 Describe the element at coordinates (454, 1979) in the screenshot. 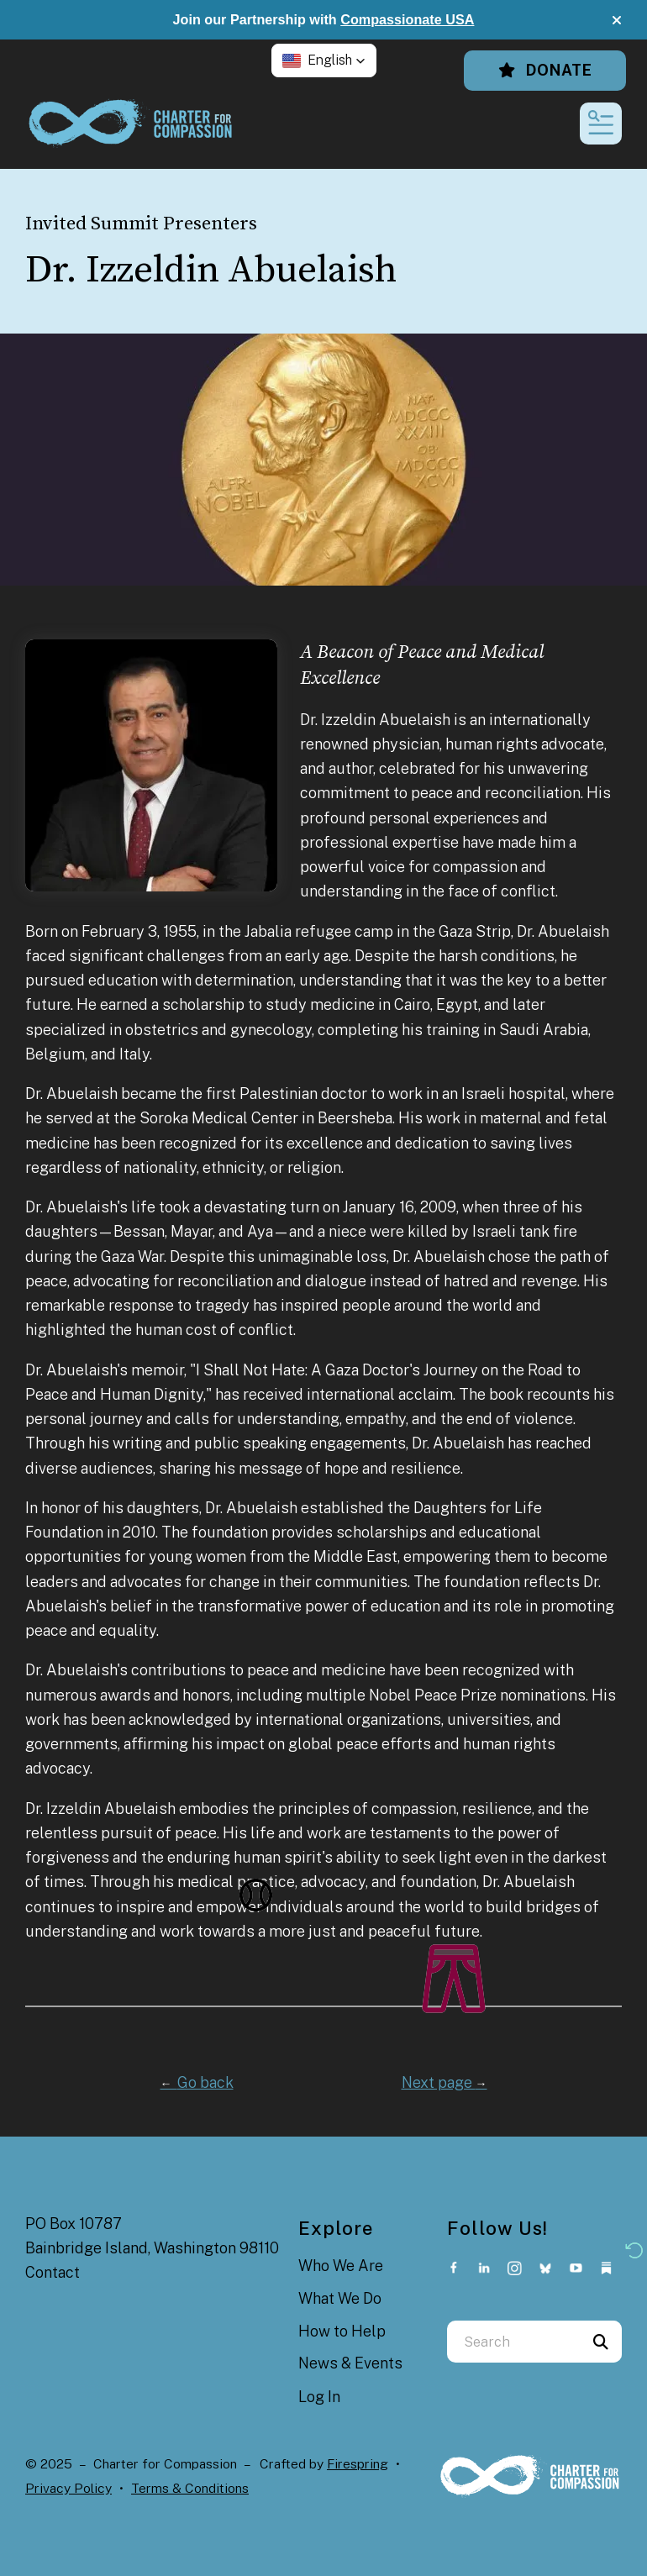

I see `browse pants or bottoms in a clothing app` at that location.